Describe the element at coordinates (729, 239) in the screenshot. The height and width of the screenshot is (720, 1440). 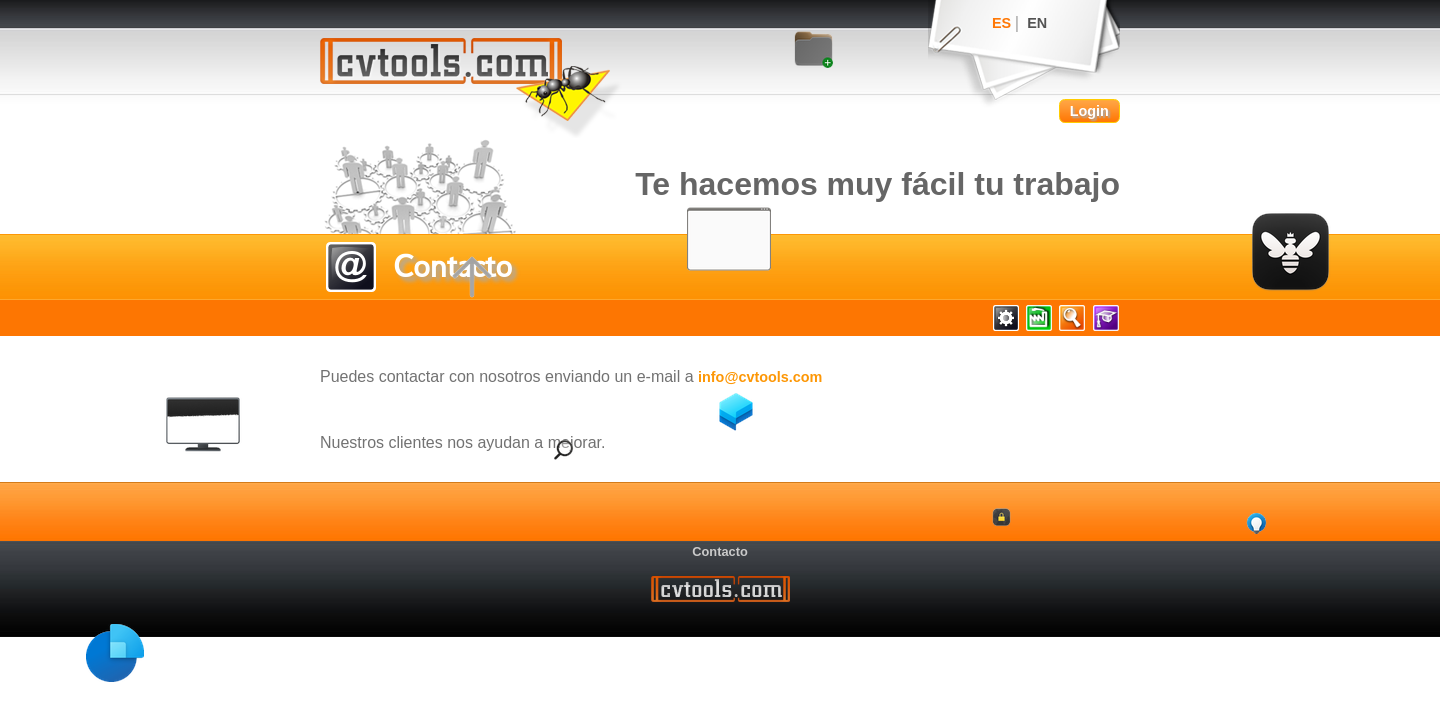
I see `open a new window` at that location.